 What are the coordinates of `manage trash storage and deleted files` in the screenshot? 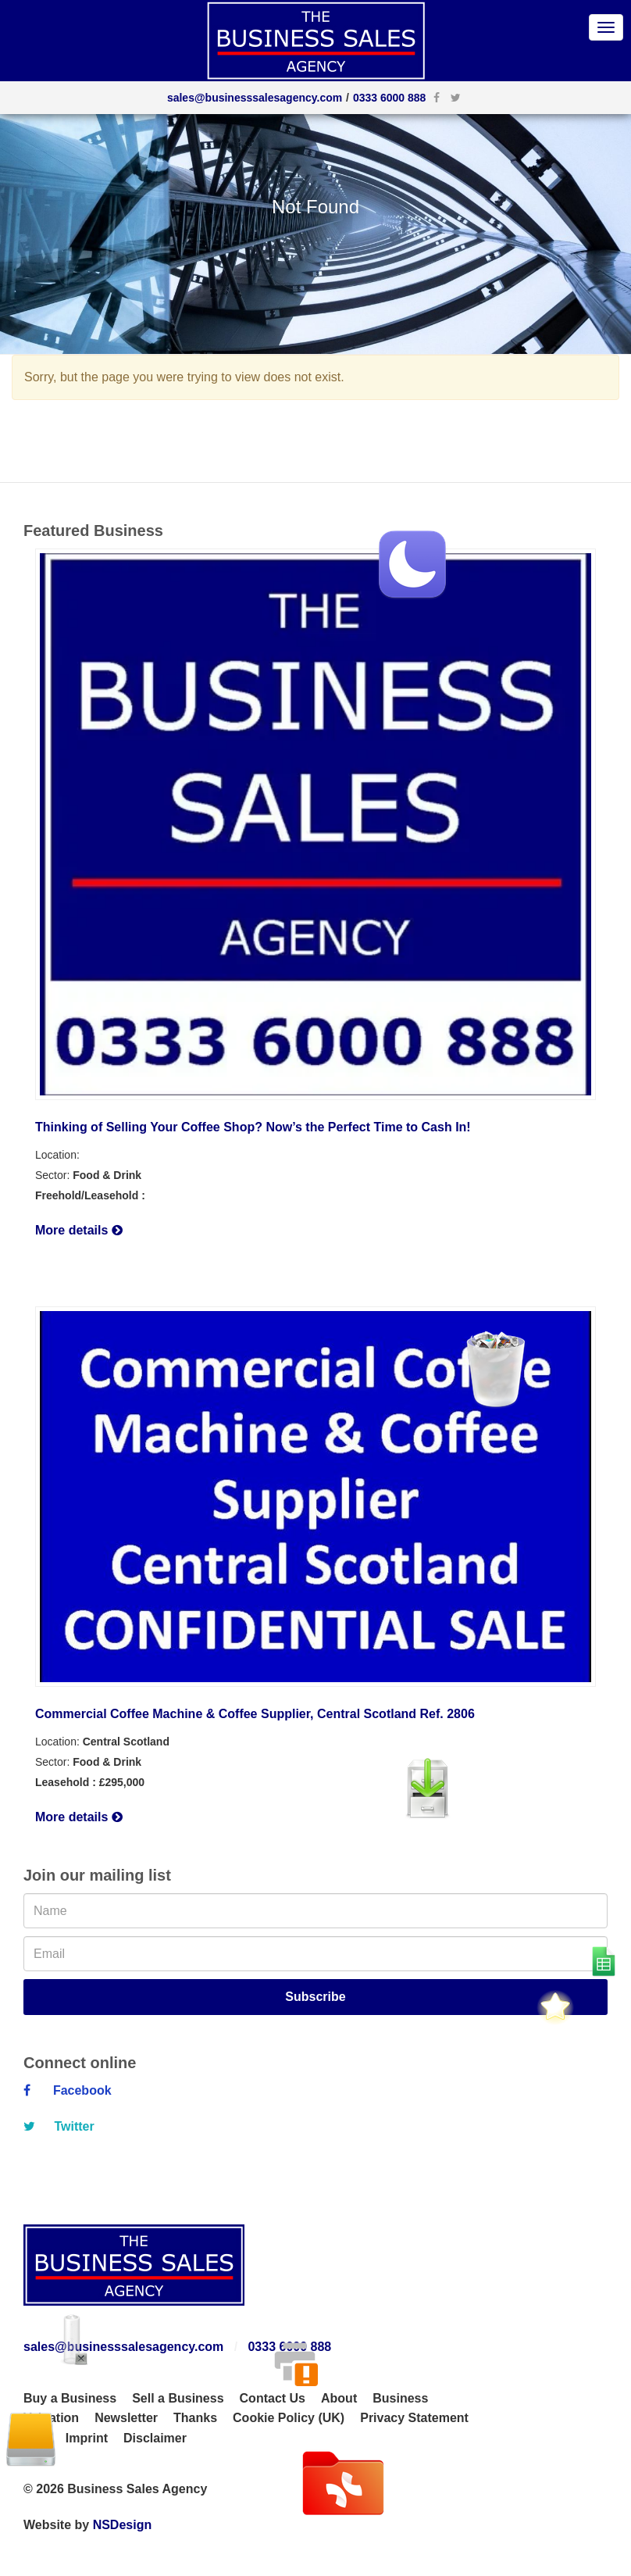 It's located at (496, 1370).